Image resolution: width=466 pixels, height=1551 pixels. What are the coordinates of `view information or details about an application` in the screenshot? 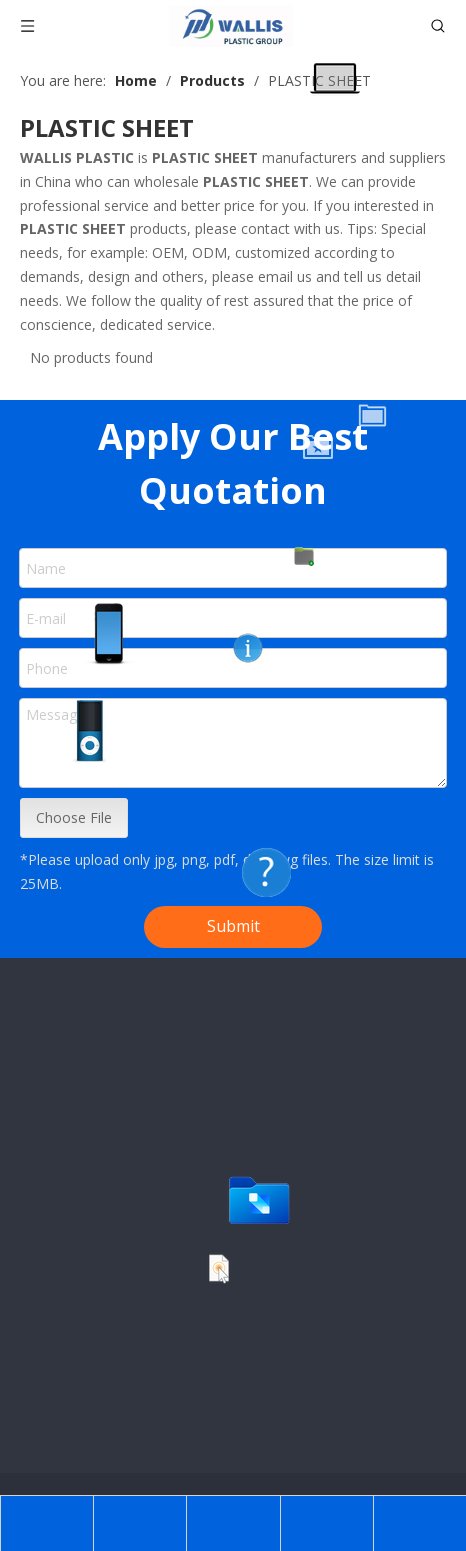 It's located at (248, 648).